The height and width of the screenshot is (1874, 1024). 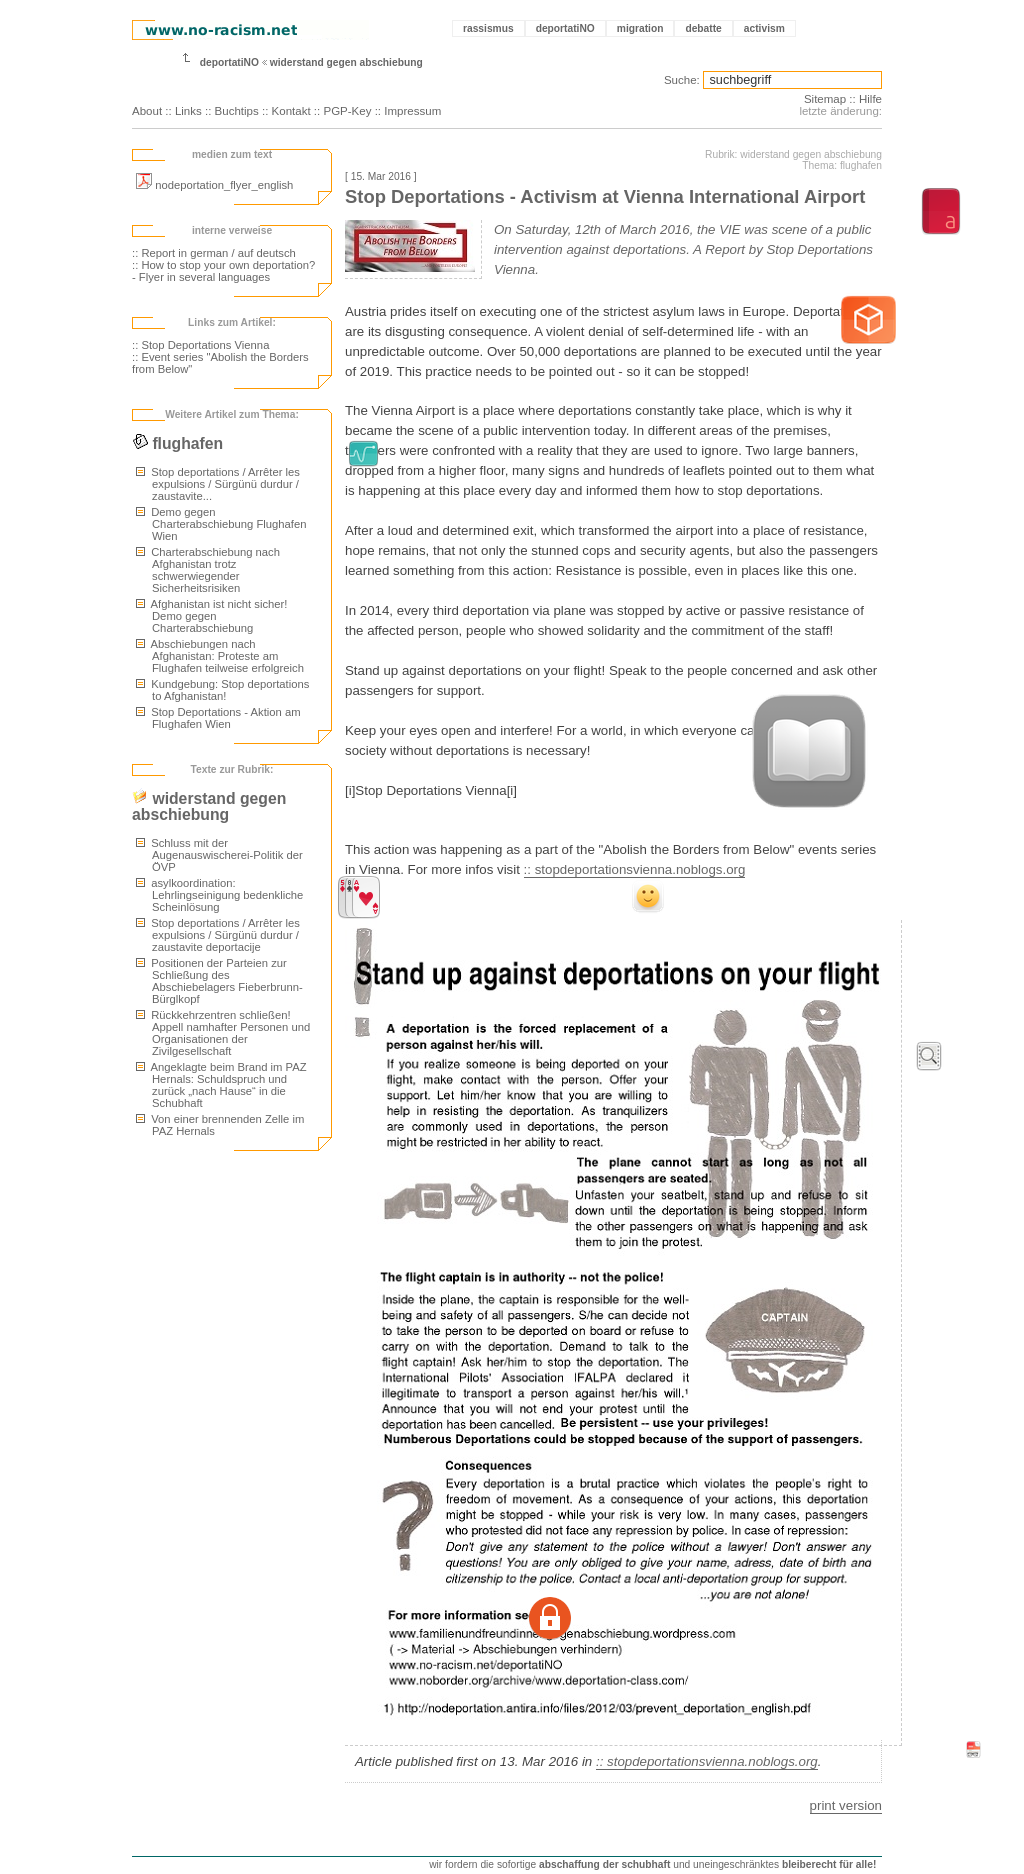 What do you see at coordinates (929, 1056) in the screenshot?
I see `open system log viewer` at bounding box center [929, 1056].